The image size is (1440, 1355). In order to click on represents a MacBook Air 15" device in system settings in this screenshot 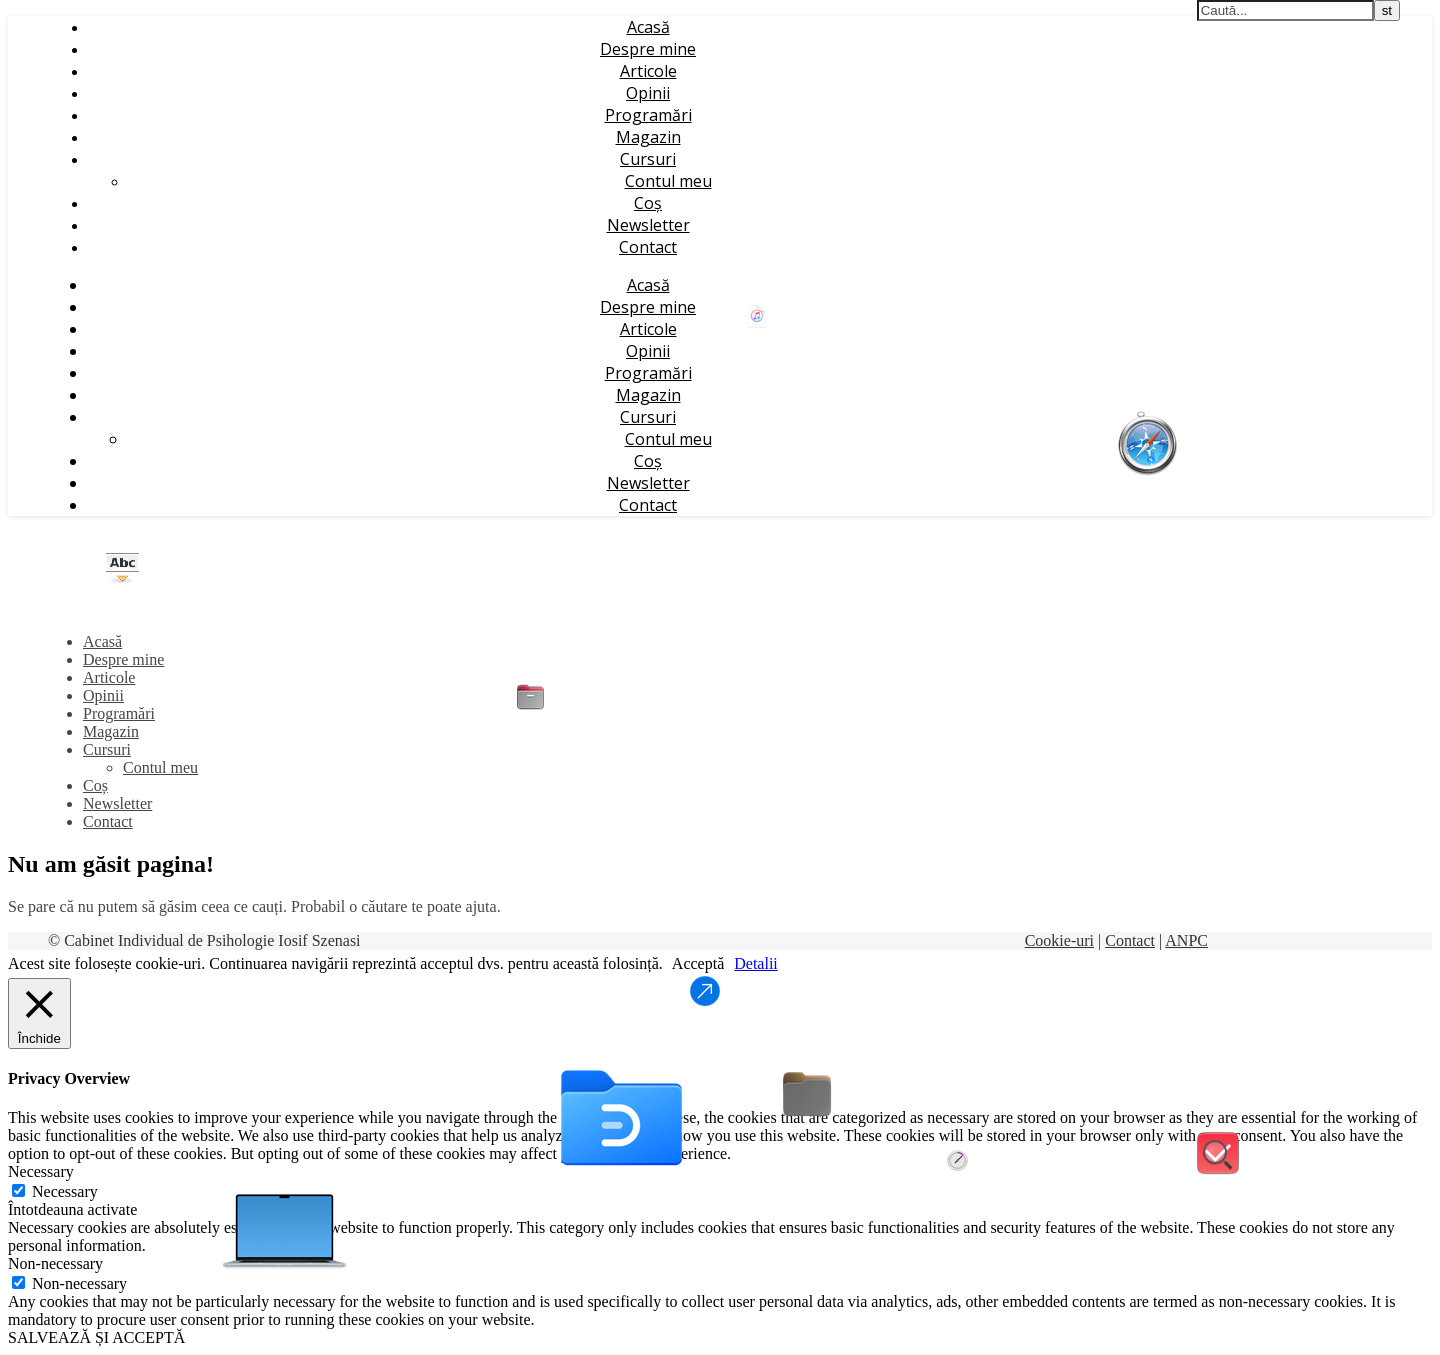, I will do `click(284, 1224)`.